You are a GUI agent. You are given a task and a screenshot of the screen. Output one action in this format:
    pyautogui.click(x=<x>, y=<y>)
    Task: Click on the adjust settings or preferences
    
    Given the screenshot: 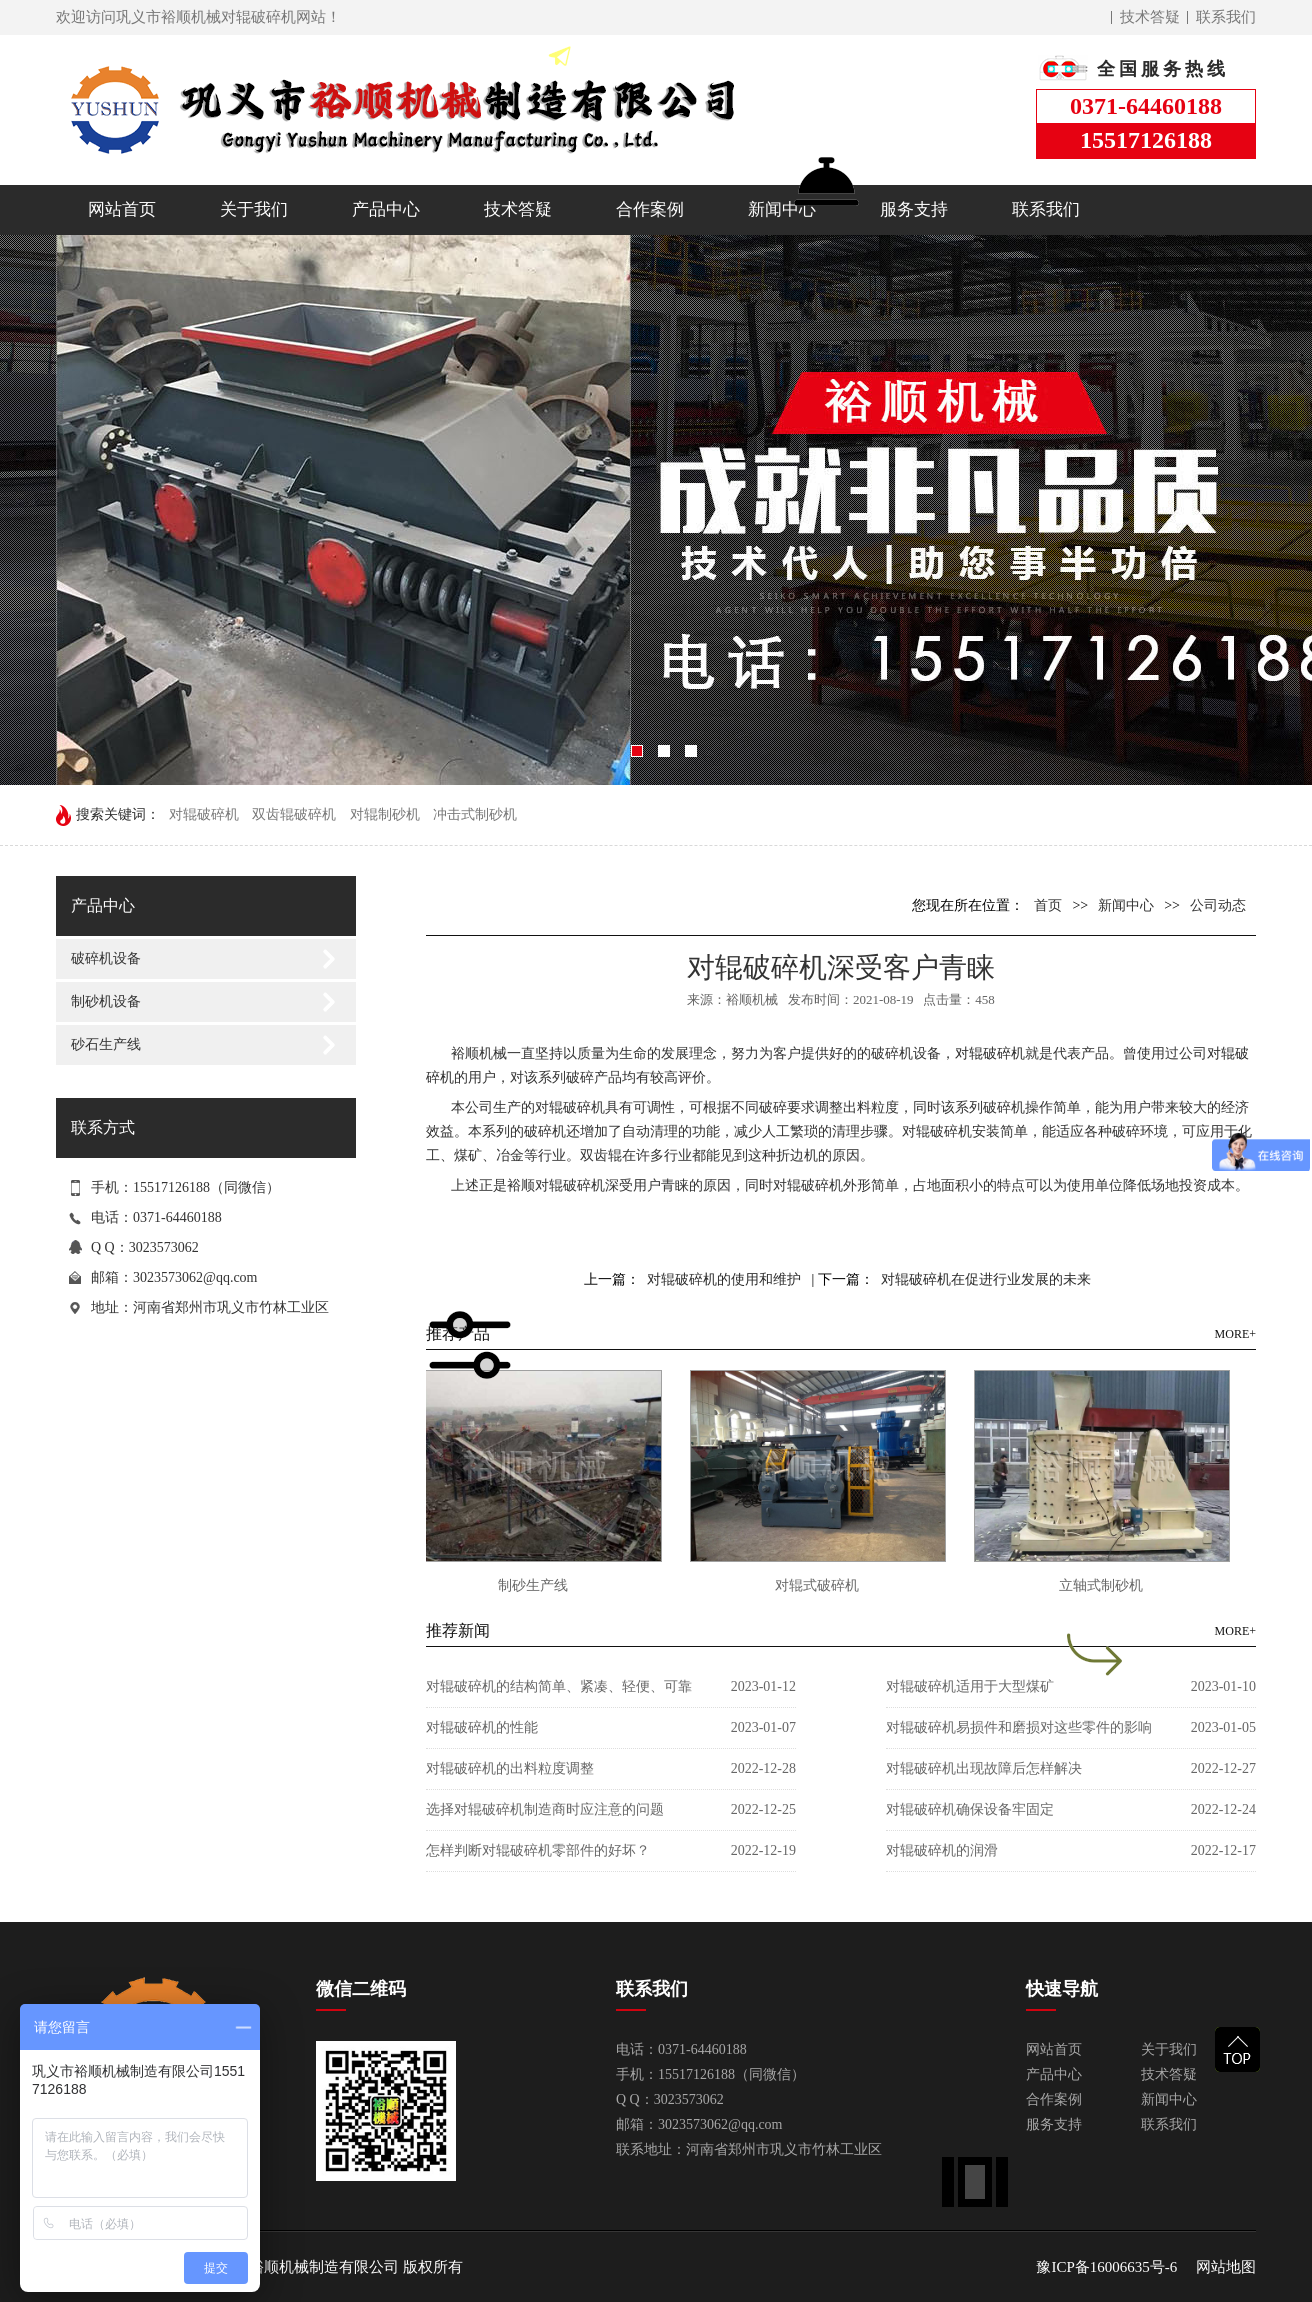 What is the action you would take?
    pyautogui.click(x=470, y=1345)
    